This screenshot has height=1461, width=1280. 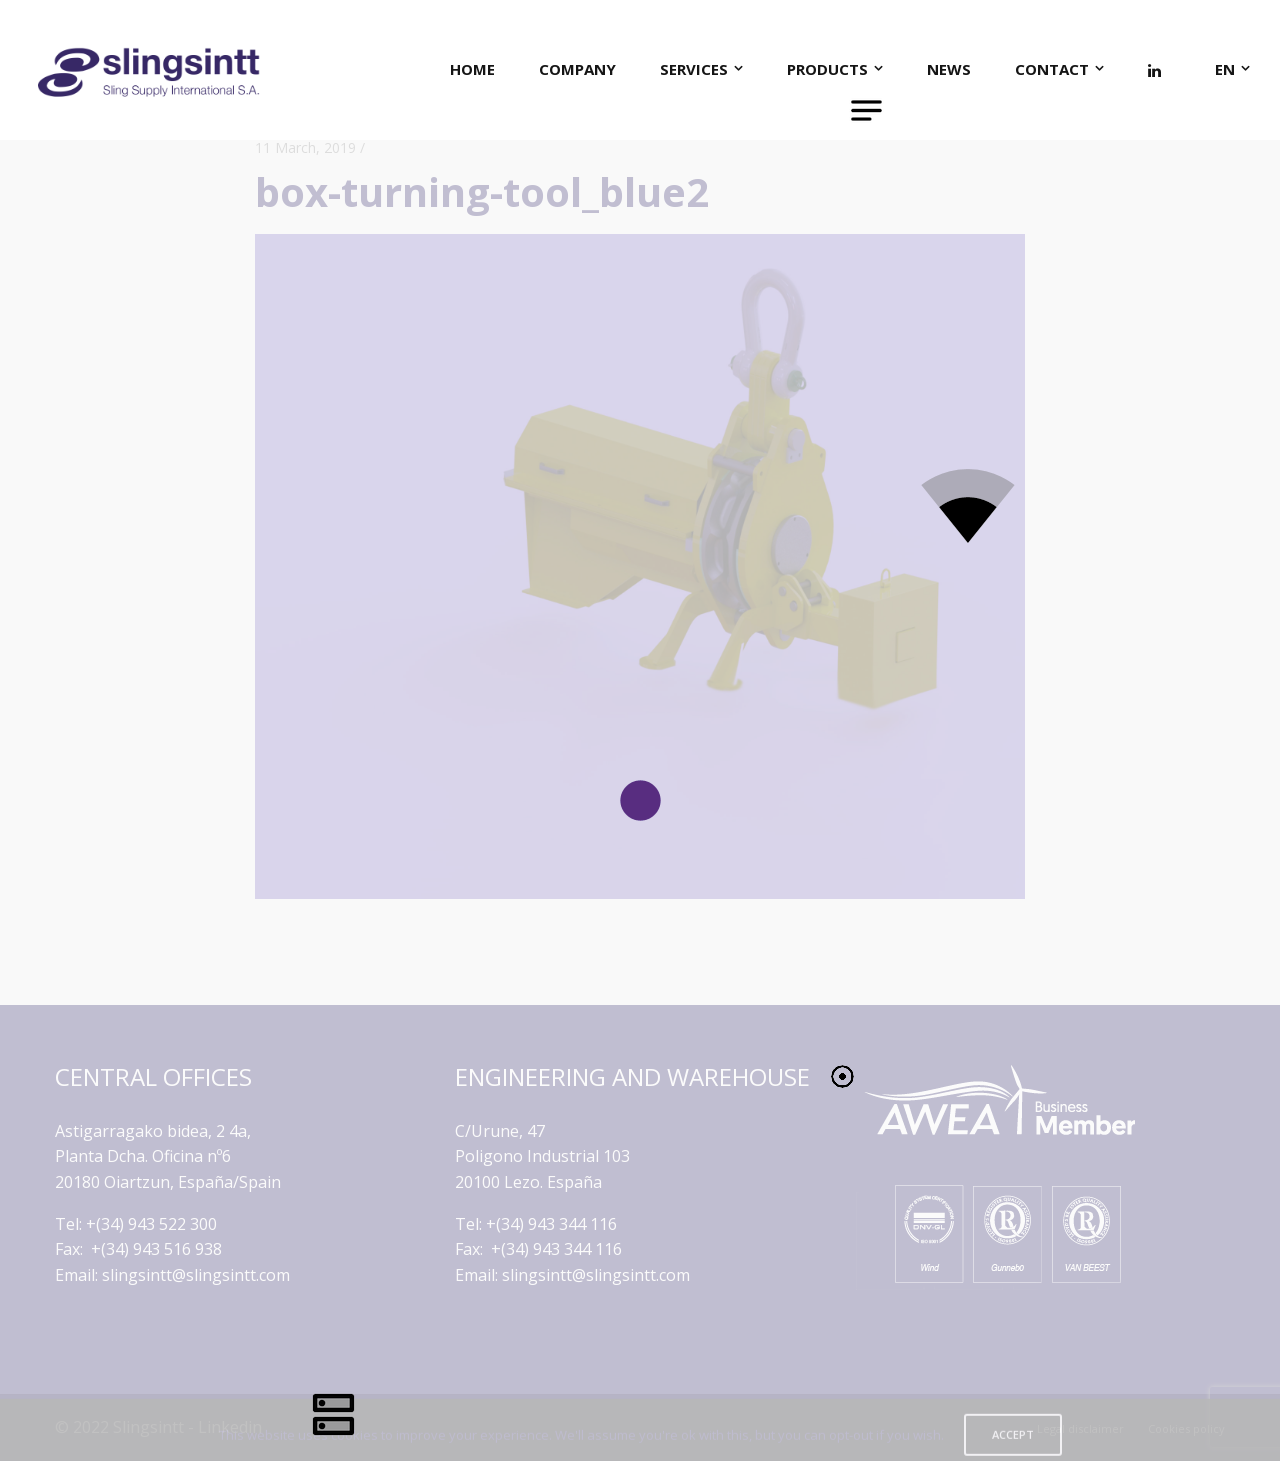 I want to click on view or edit notes, so click(x=866, y=110).